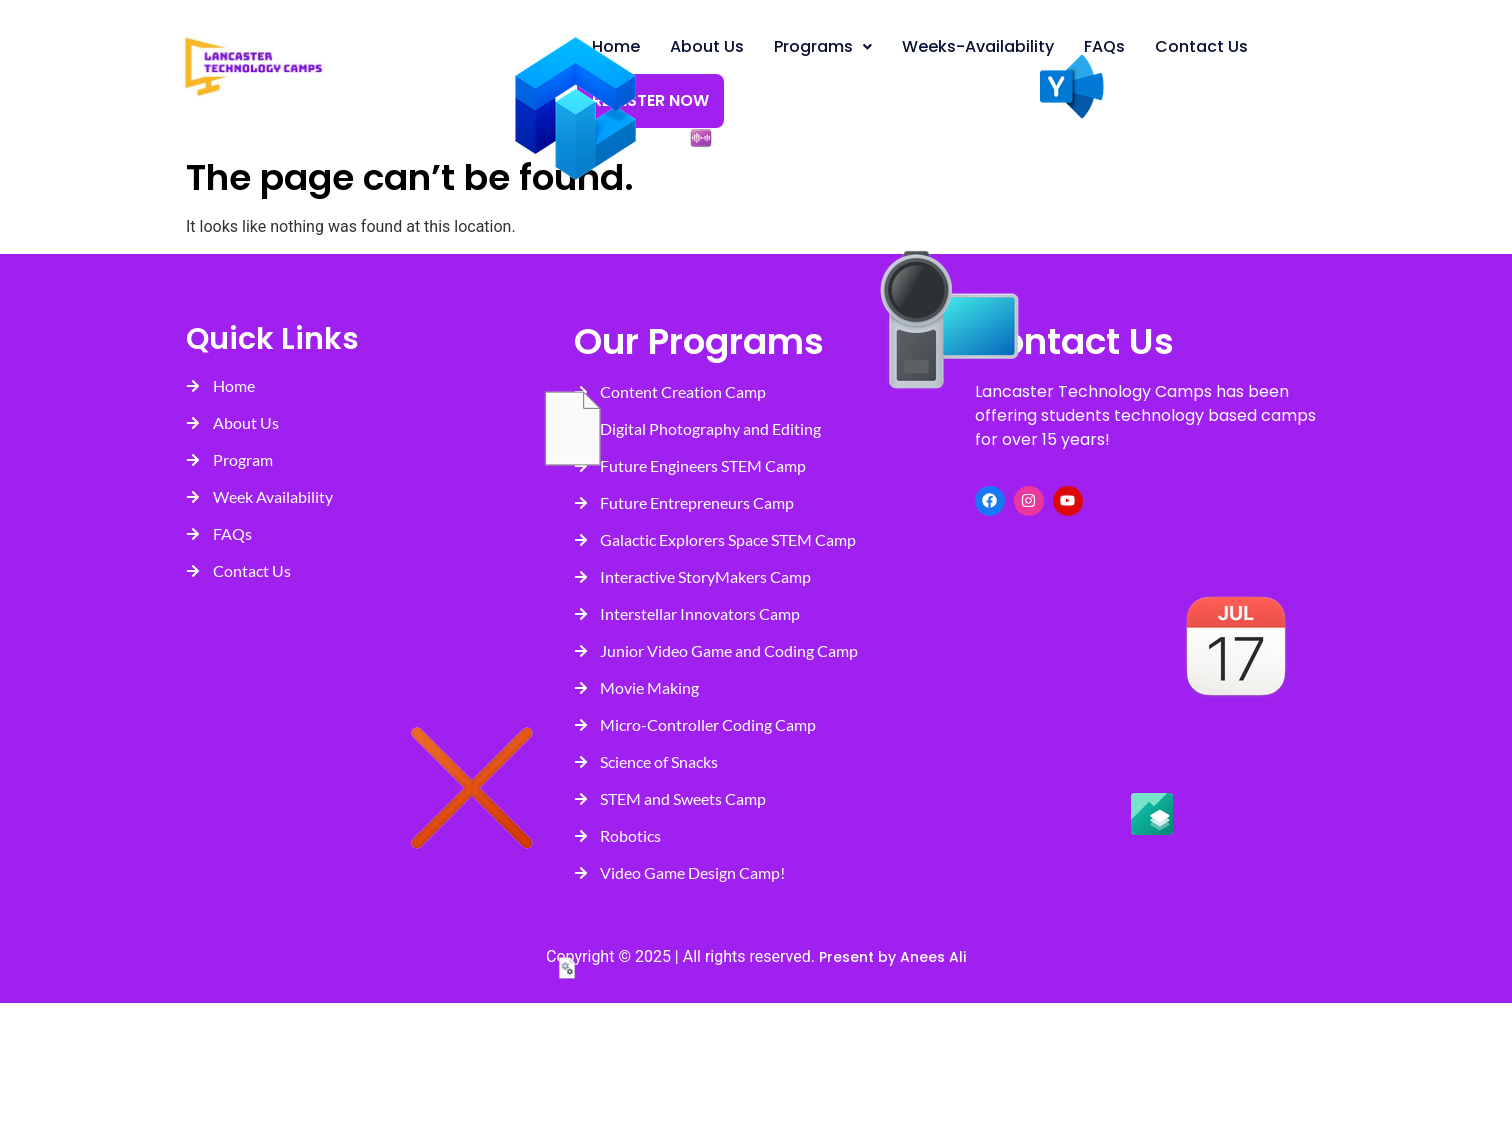  Describe the element at coordinates (567, 968) in the screenshot. I see `open configuration file settings` at that location.